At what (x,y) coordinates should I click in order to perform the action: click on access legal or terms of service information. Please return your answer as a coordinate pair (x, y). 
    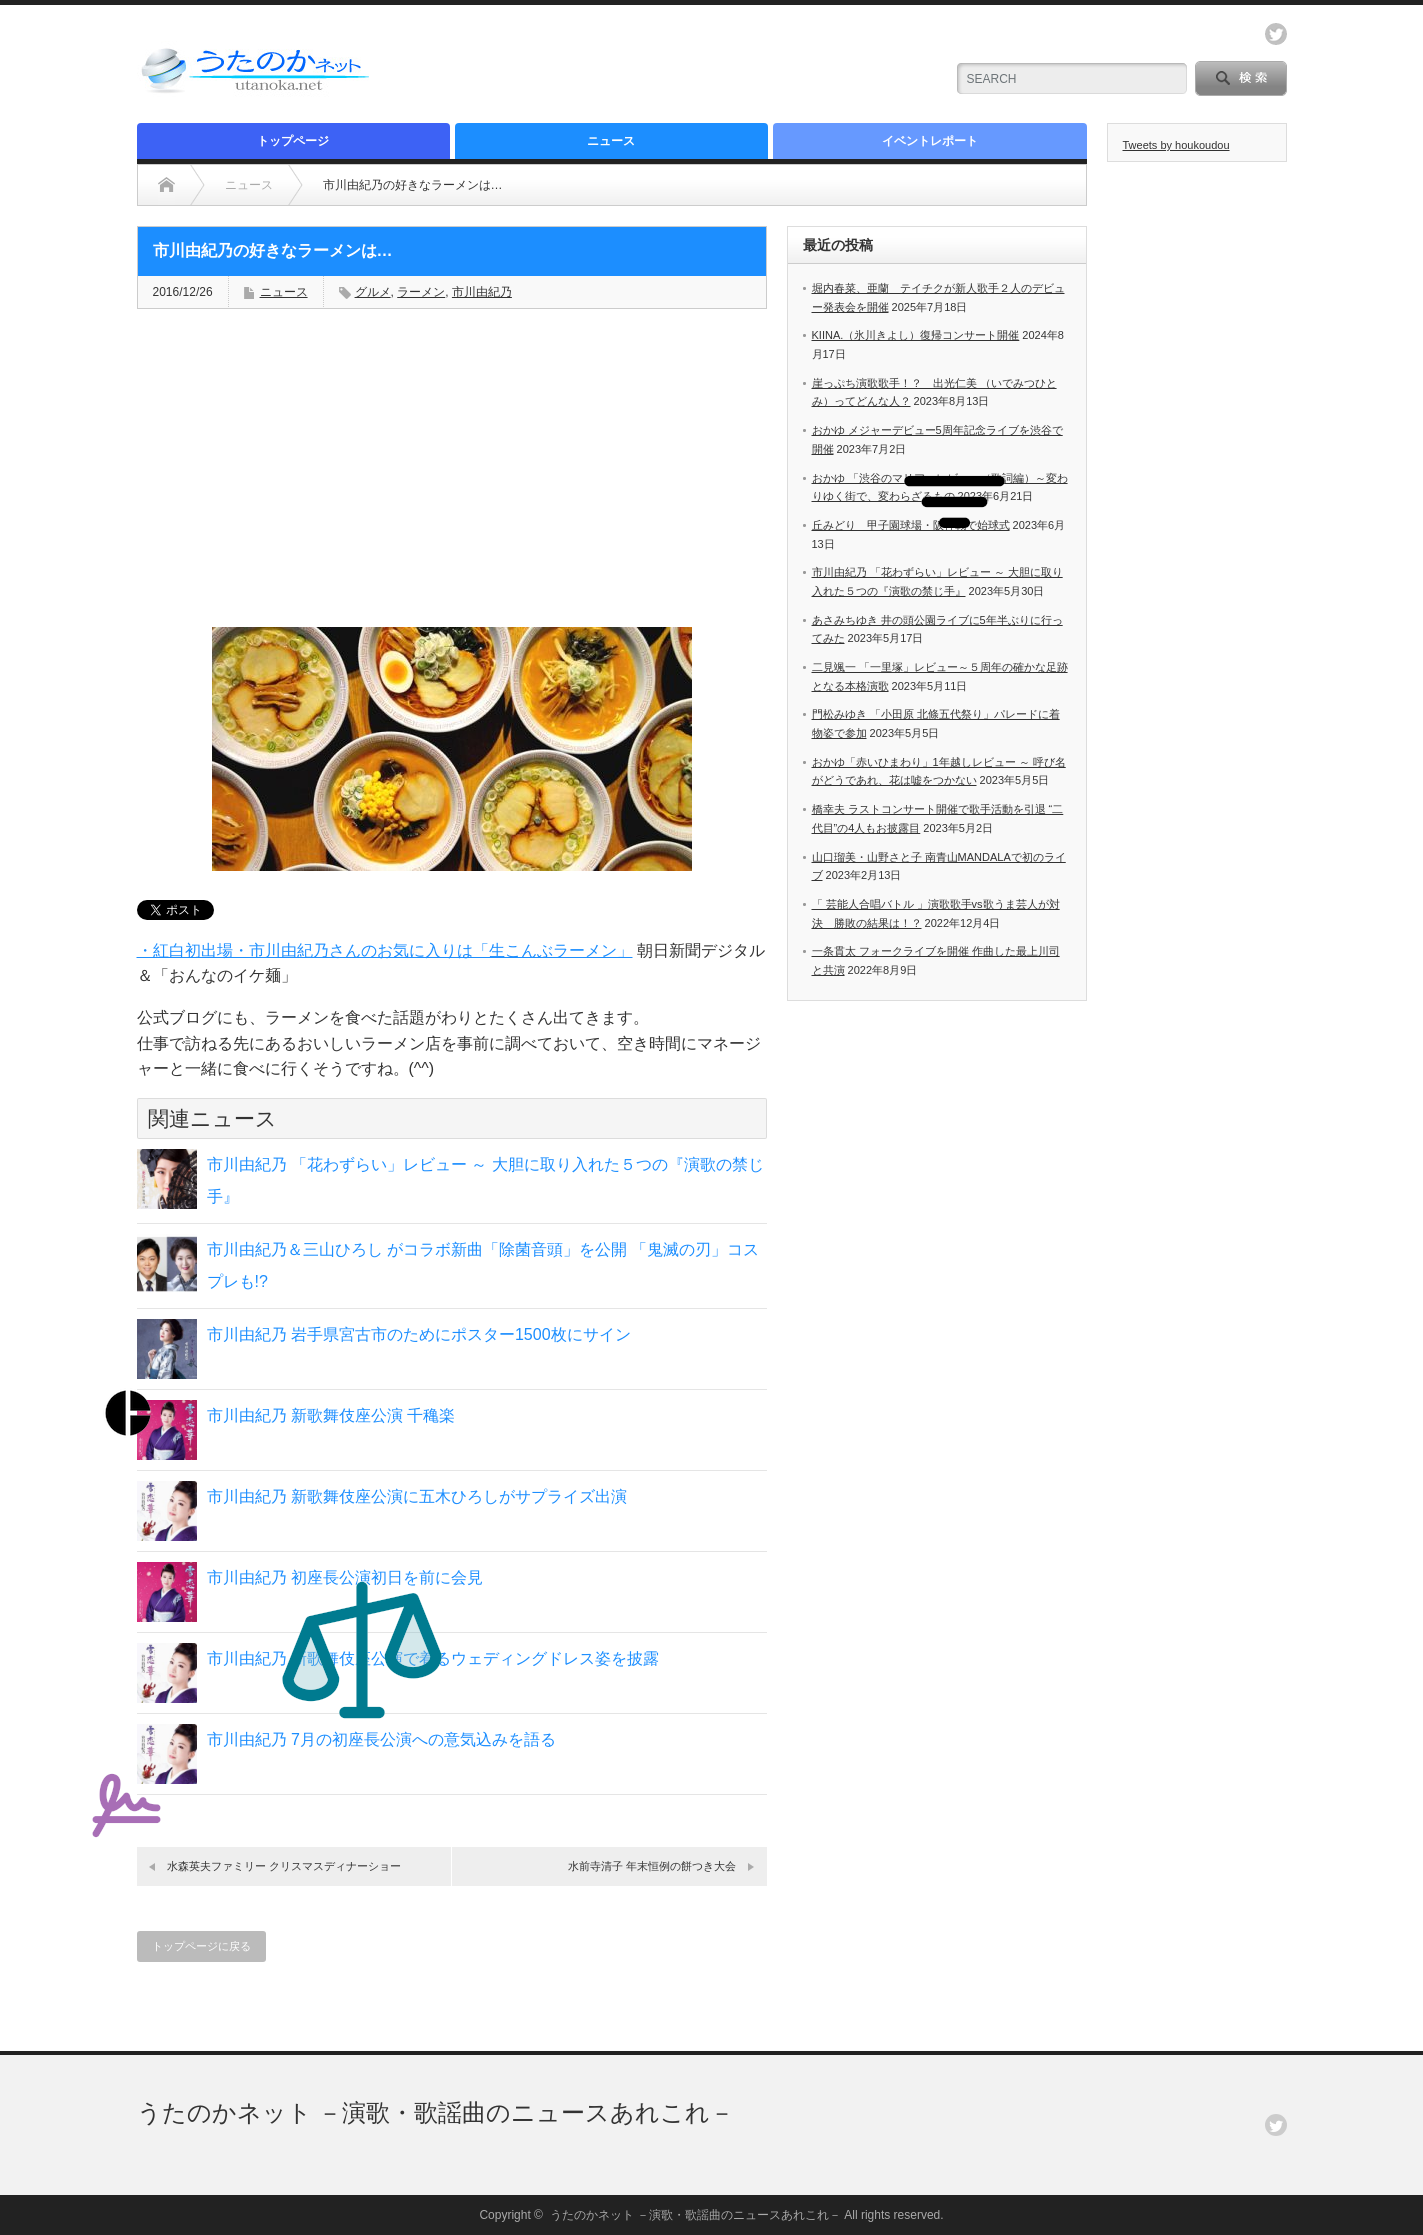
    Looking at the image, I should click on (362, 1650).